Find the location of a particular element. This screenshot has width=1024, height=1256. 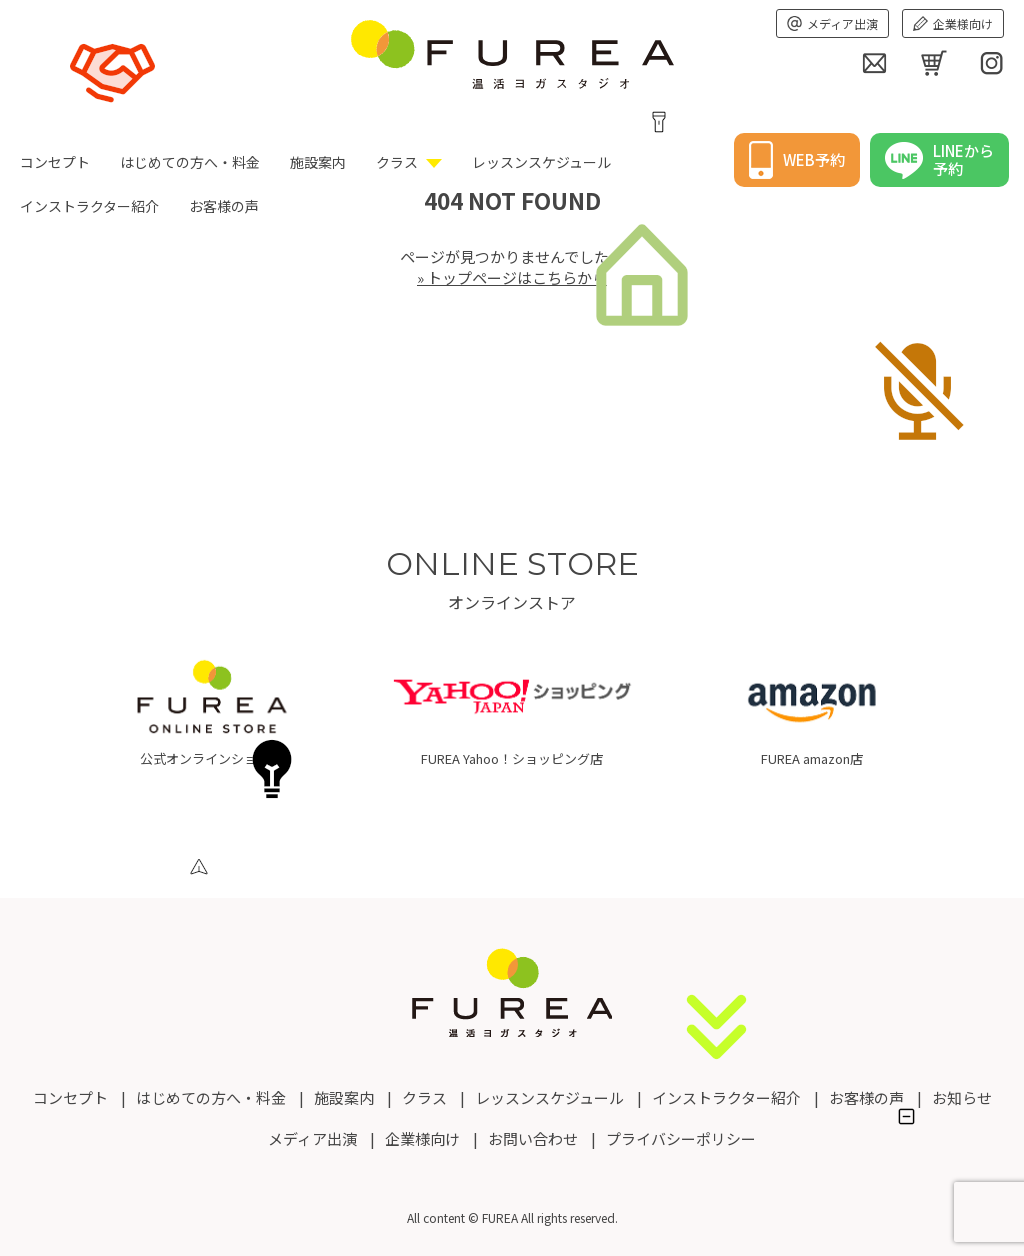

indicates a partnership or collaboration feature is located at coordinates (112, 70).